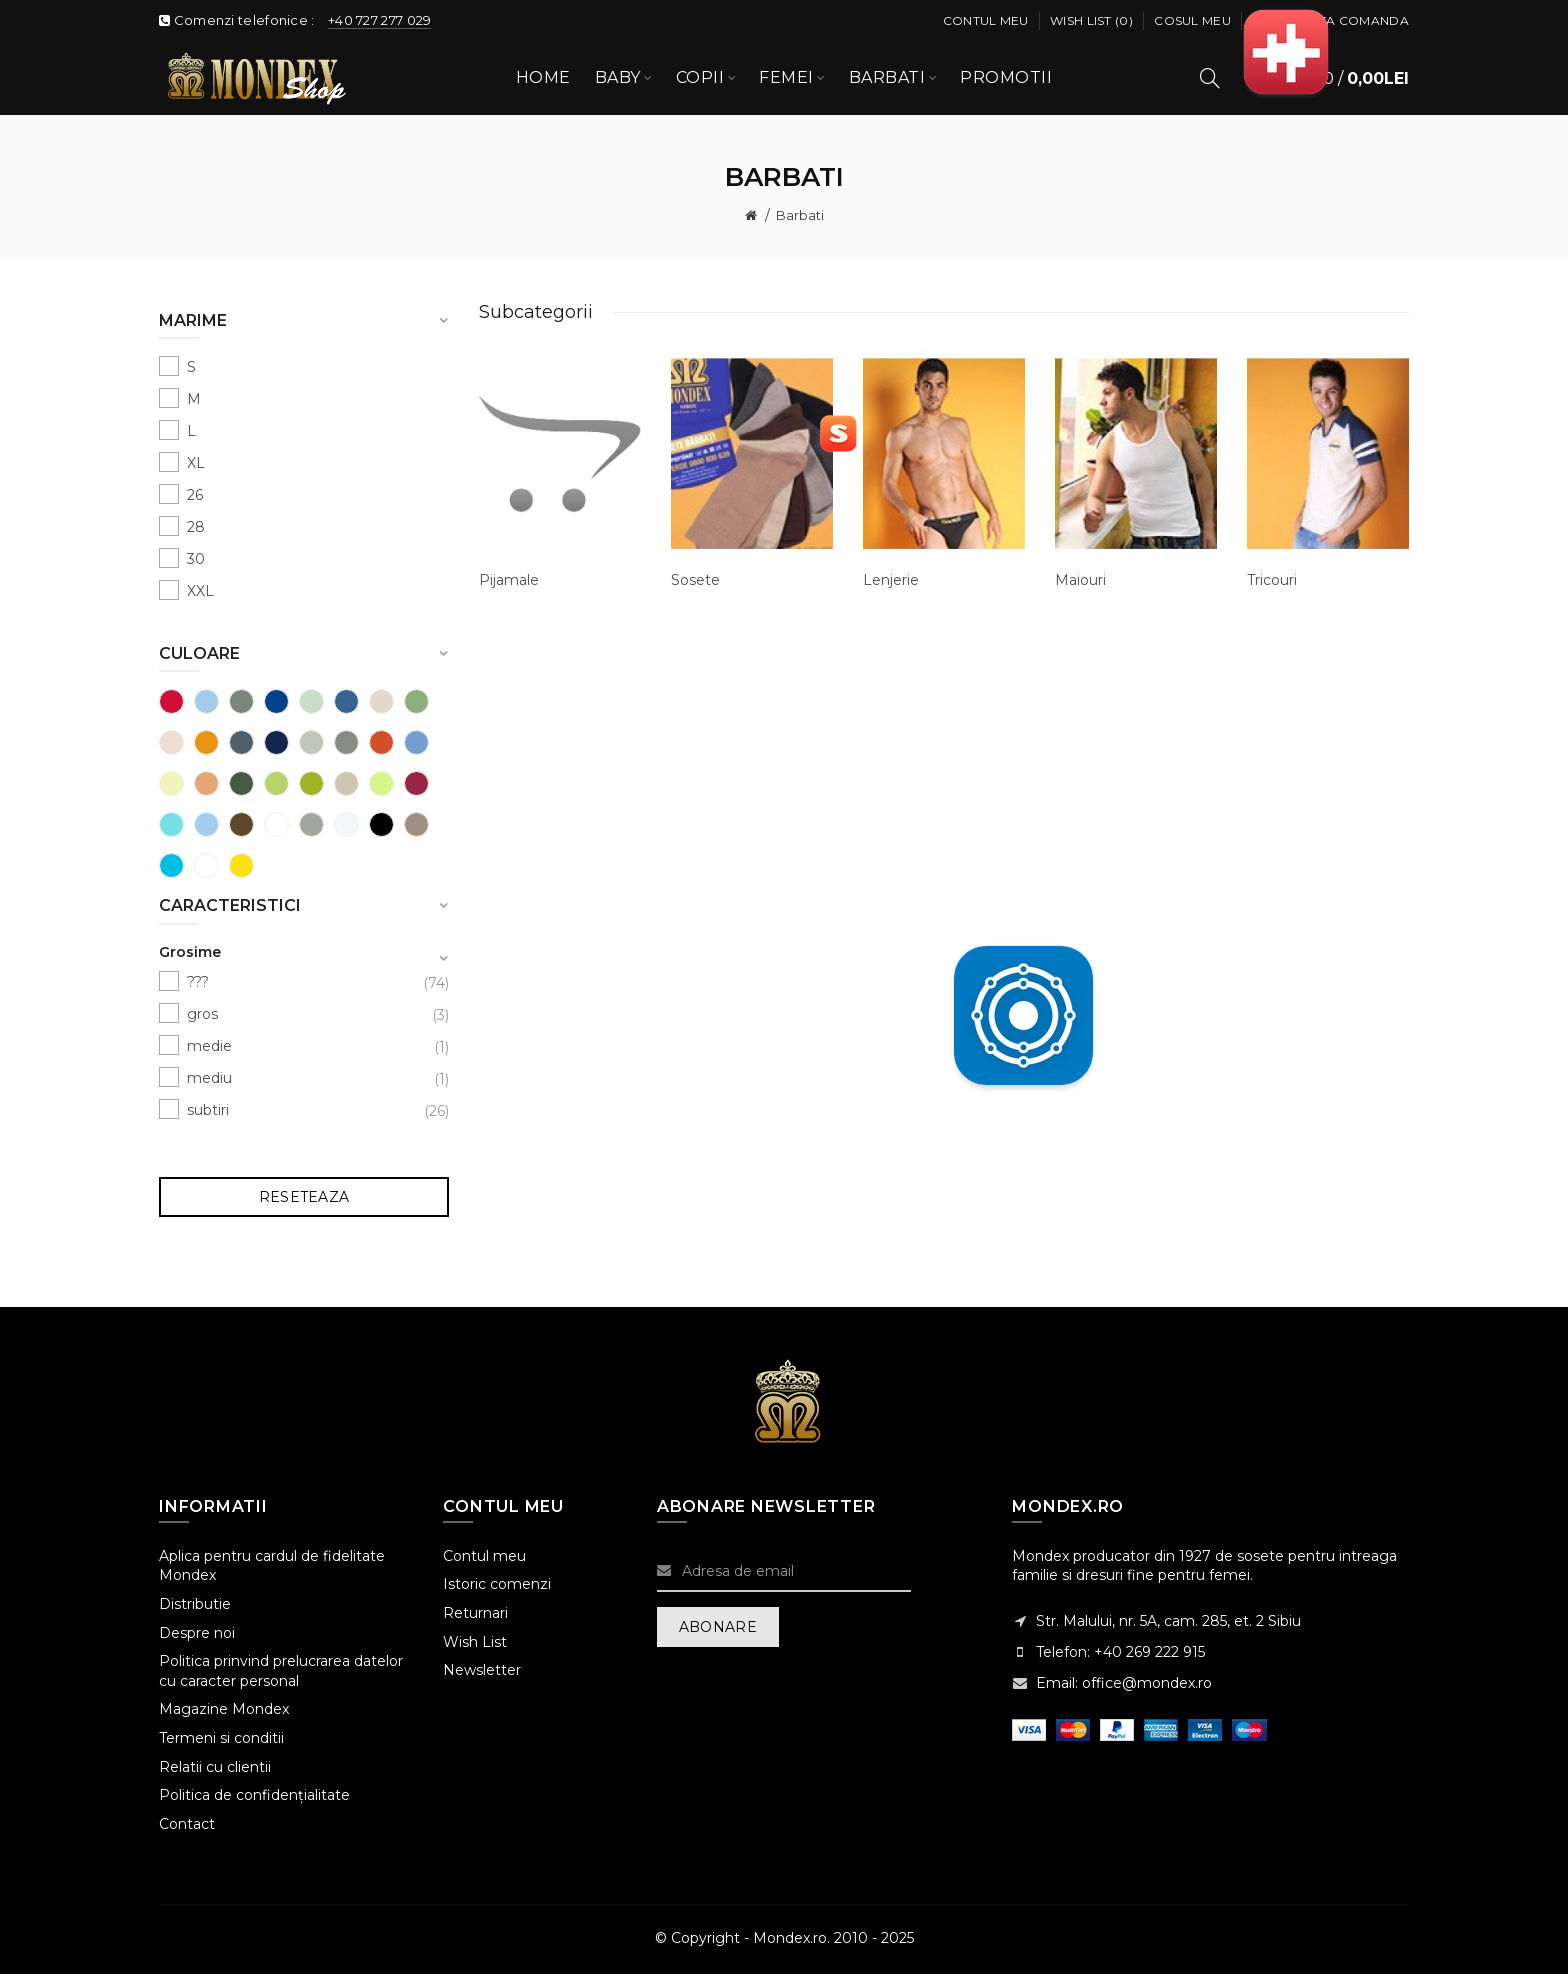  I want to click on open sogou pinyin input method, so click(838, 433).